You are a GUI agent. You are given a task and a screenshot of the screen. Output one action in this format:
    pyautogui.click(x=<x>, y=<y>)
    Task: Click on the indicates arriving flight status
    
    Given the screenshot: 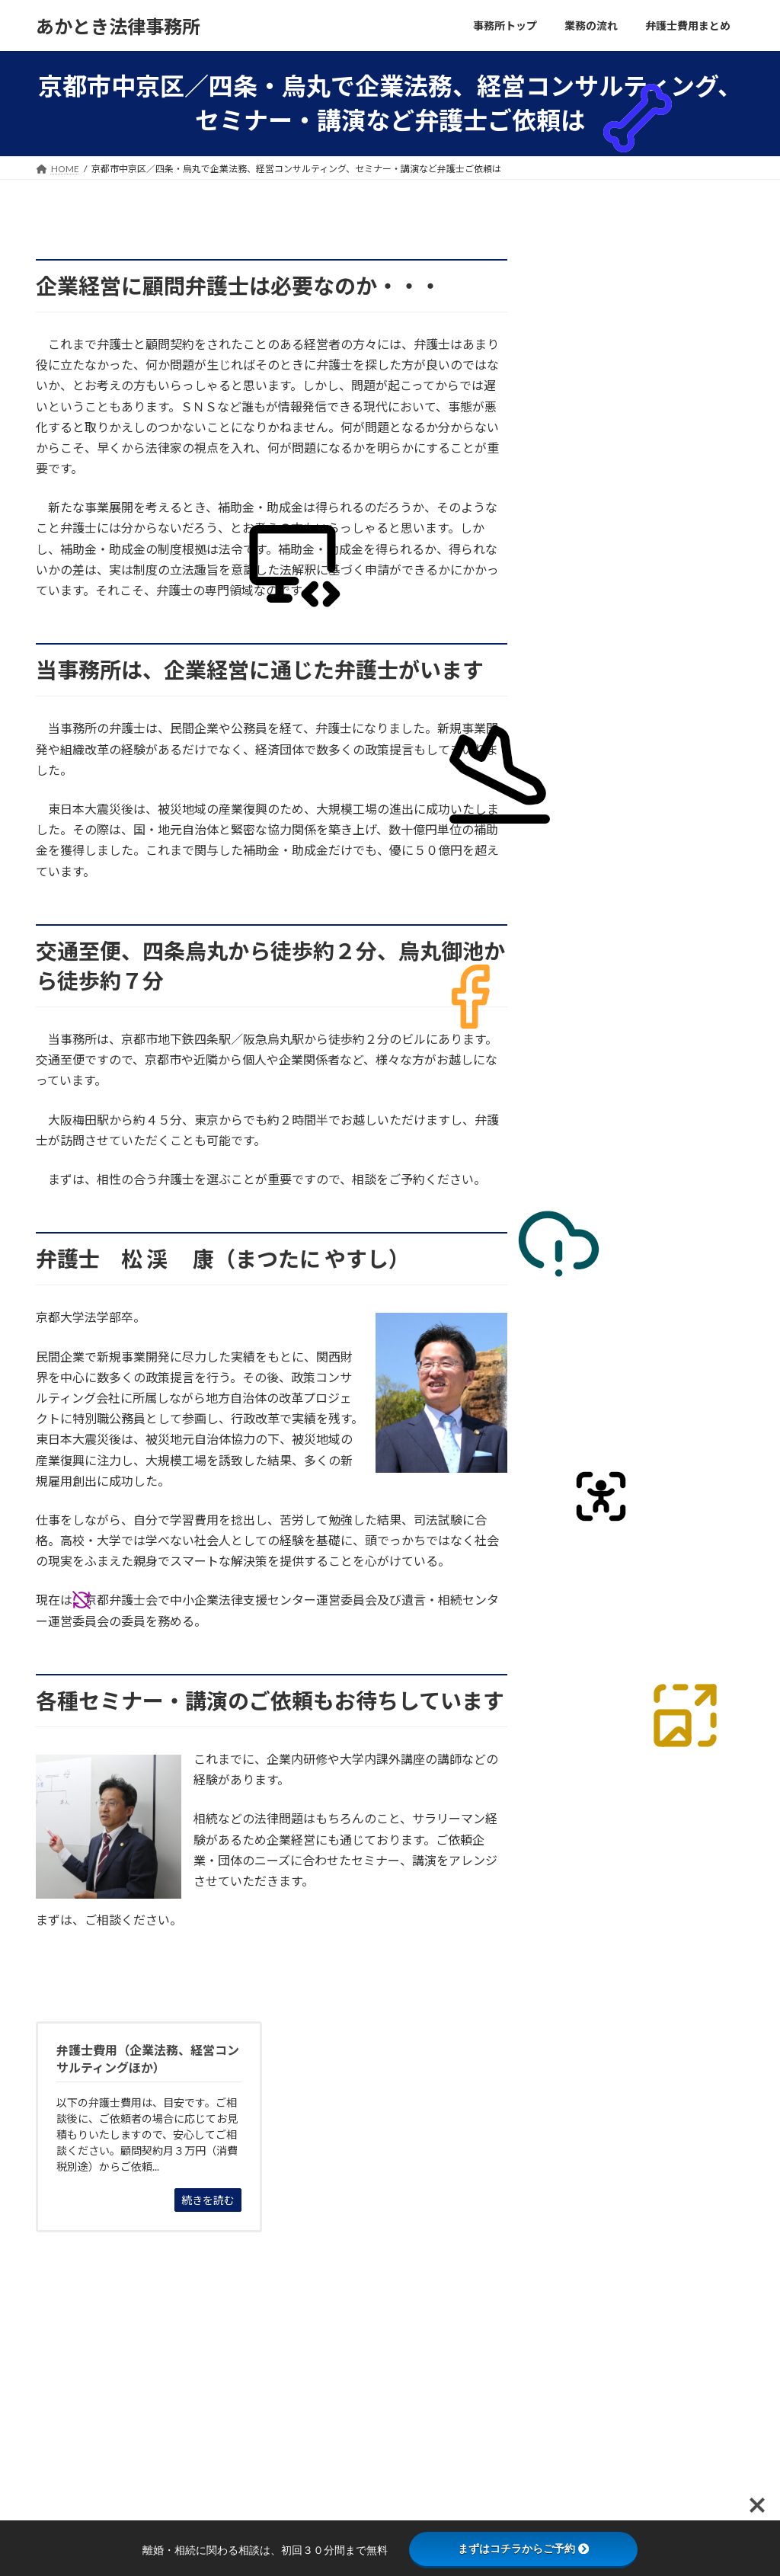 What is the action you would take?
    pyautogui.click(x=500, y=773)
    